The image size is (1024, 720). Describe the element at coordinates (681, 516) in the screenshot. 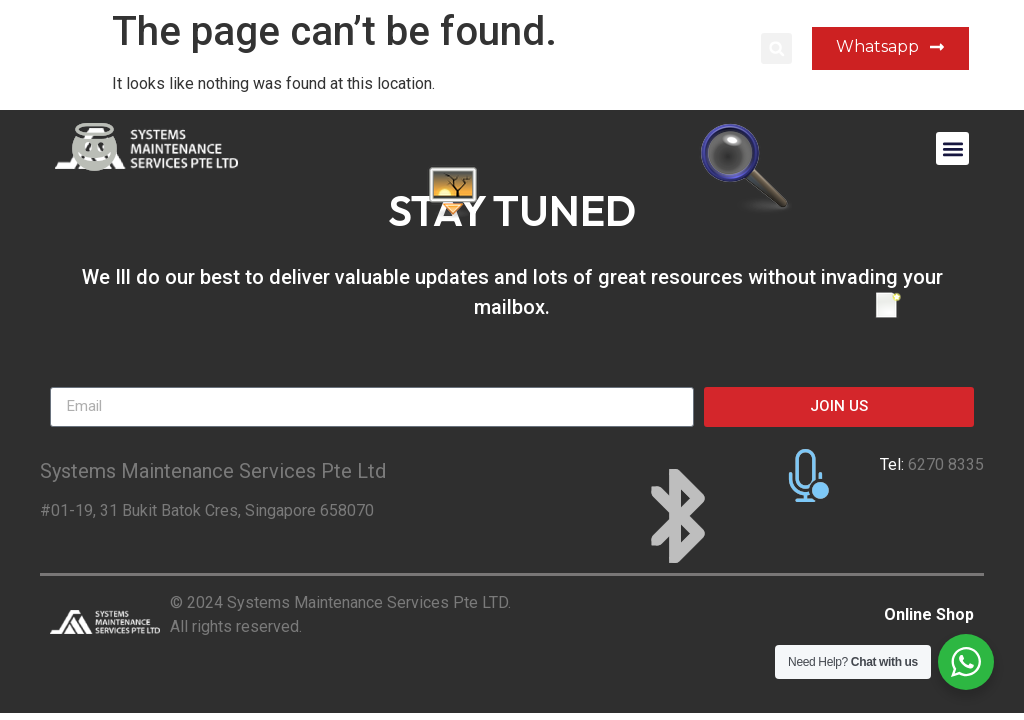

I see `toggle bluetooth connectivity on or off` at that location.